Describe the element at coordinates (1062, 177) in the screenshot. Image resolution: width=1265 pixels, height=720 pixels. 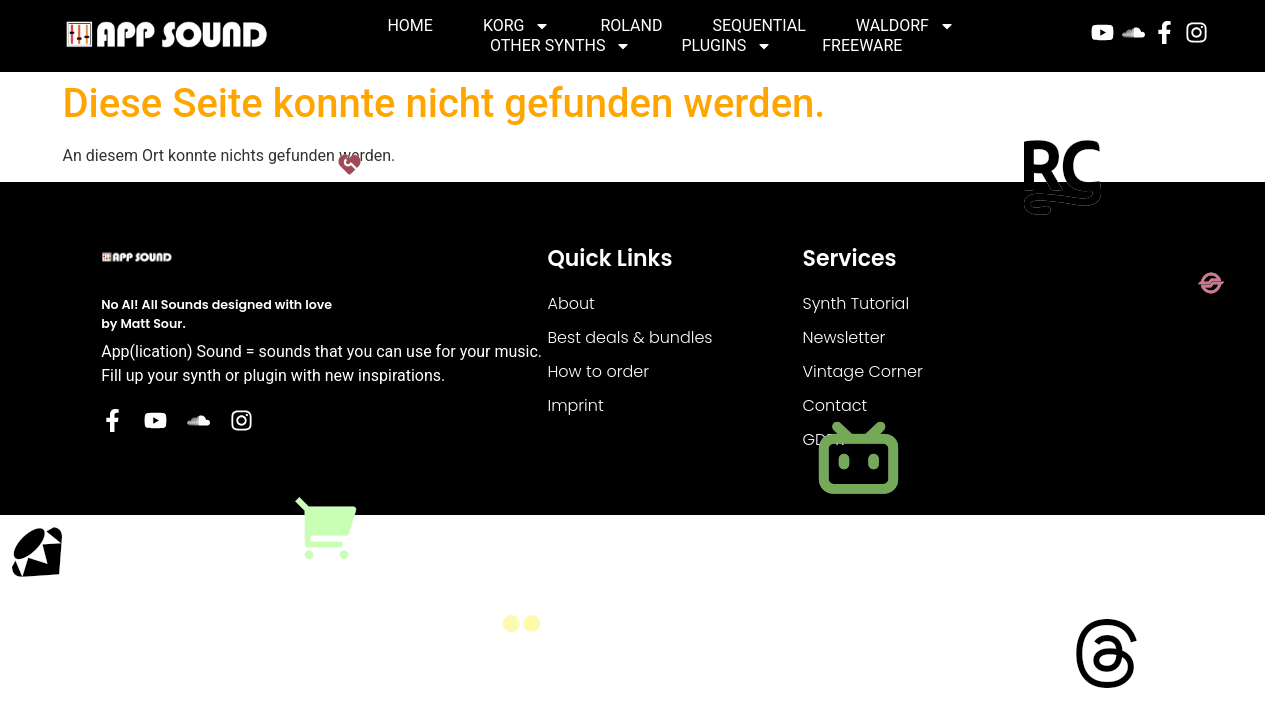
I see `RevenueCat company logo` at that location.